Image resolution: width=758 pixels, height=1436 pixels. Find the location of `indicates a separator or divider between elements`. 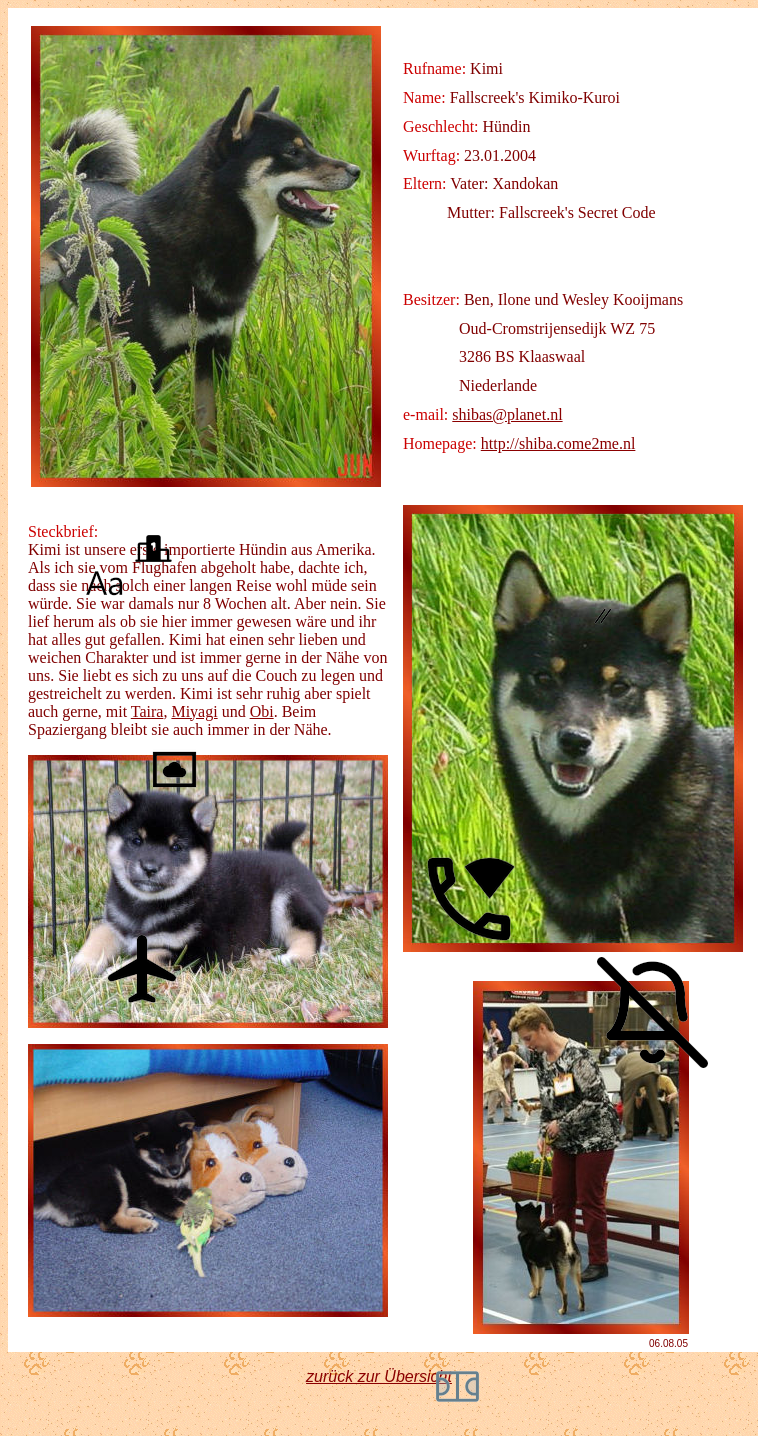

indicates a separator or divider between elements is located at coordinates (603, 616).